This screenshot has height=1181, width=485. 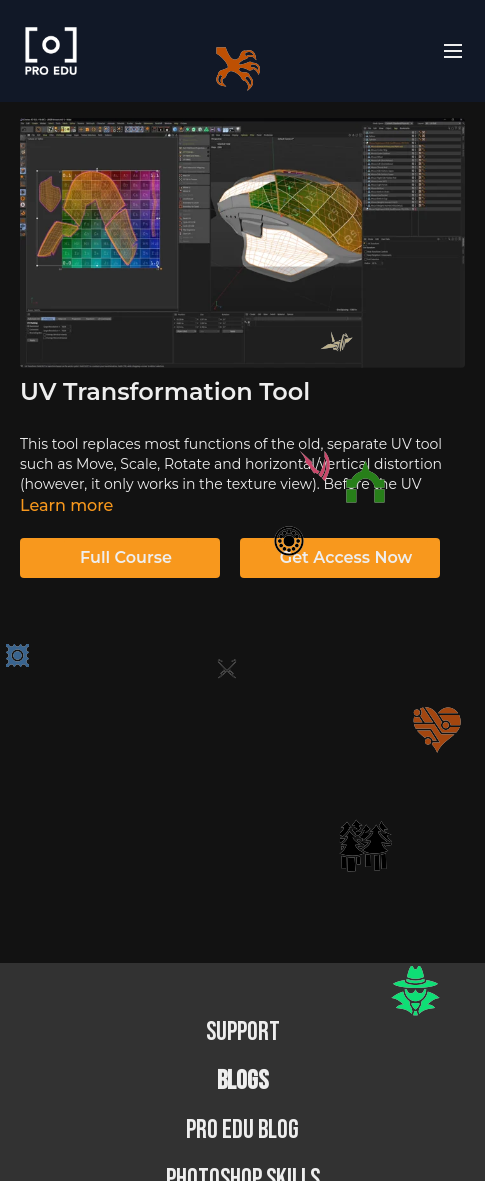 What do you see at coordinates (365, 845) in the screenshot?
I see `explore forest or woodland area in game` at bounding box center [365, 845].